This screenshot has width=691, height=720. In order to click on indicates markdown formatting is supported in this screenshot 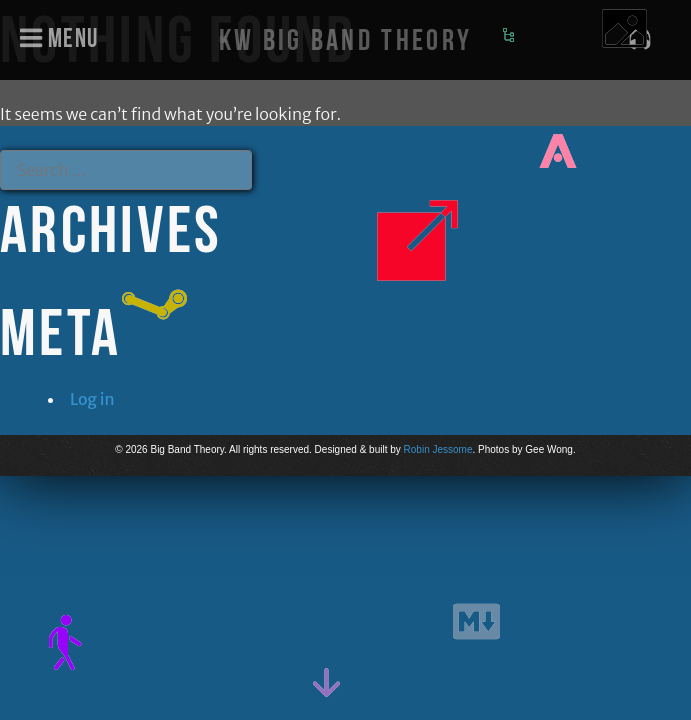, I will do `click(476, 621)`.